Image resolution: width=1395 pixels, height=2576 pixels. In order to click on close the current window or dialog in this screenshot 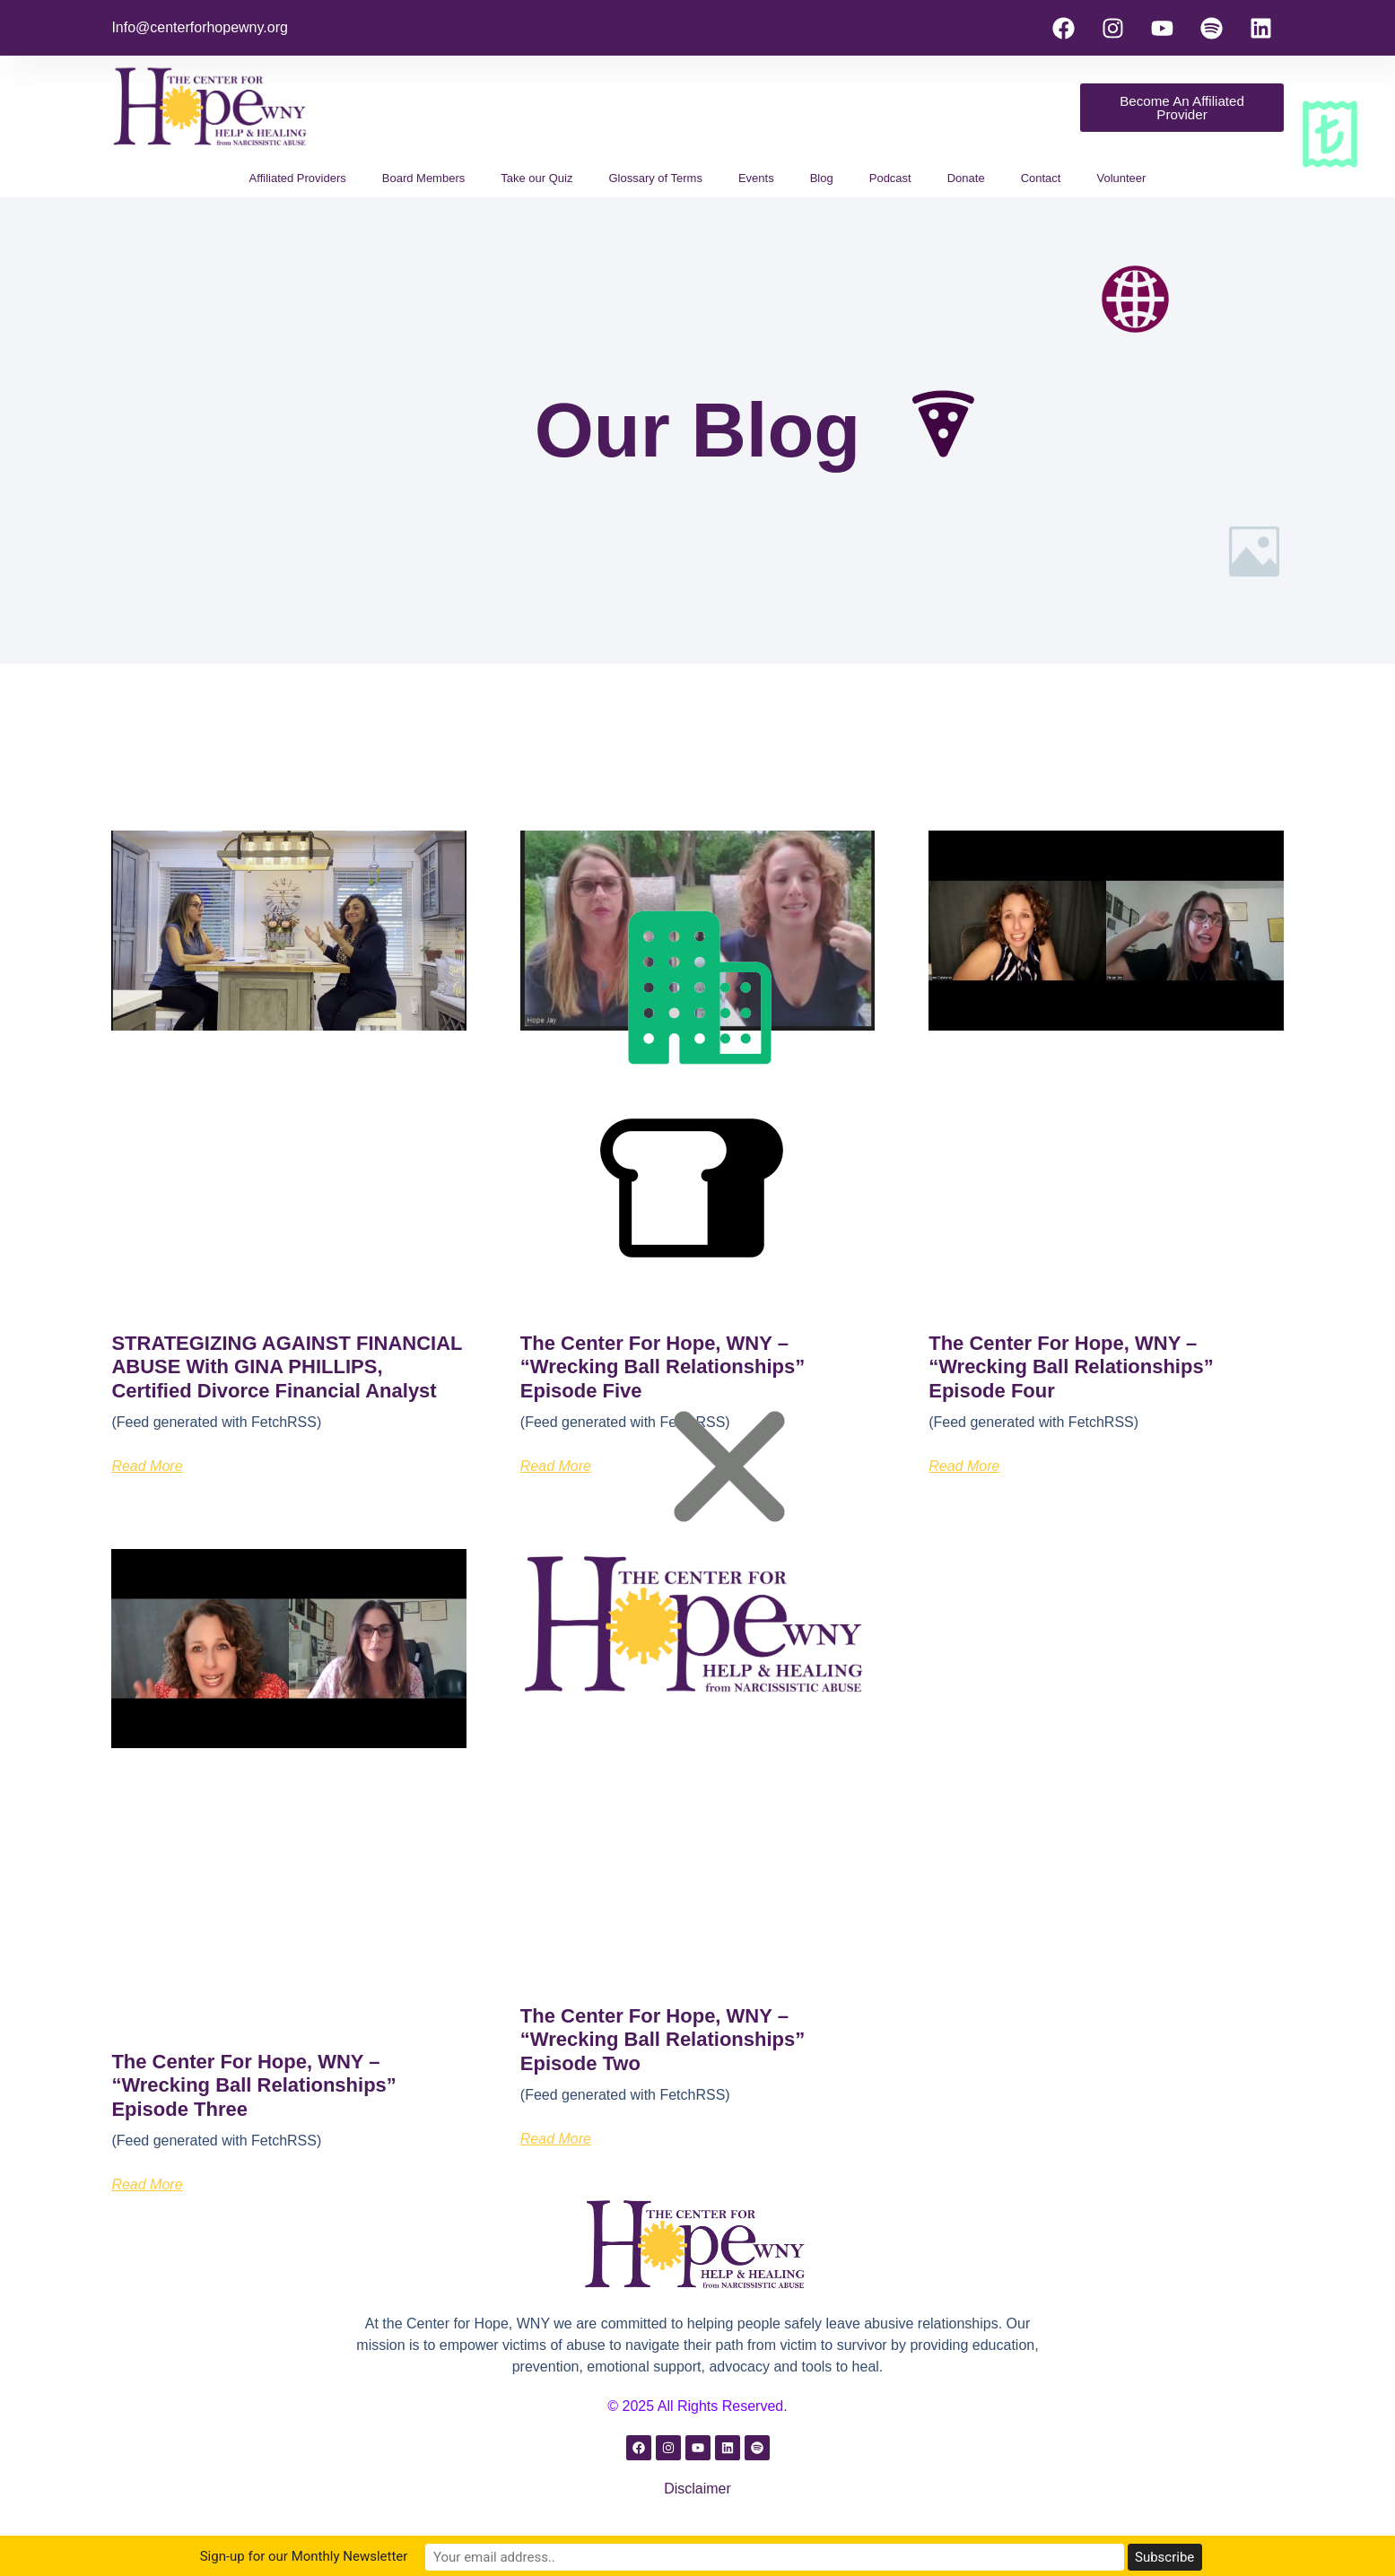, I will do `click(729, 1466)`.